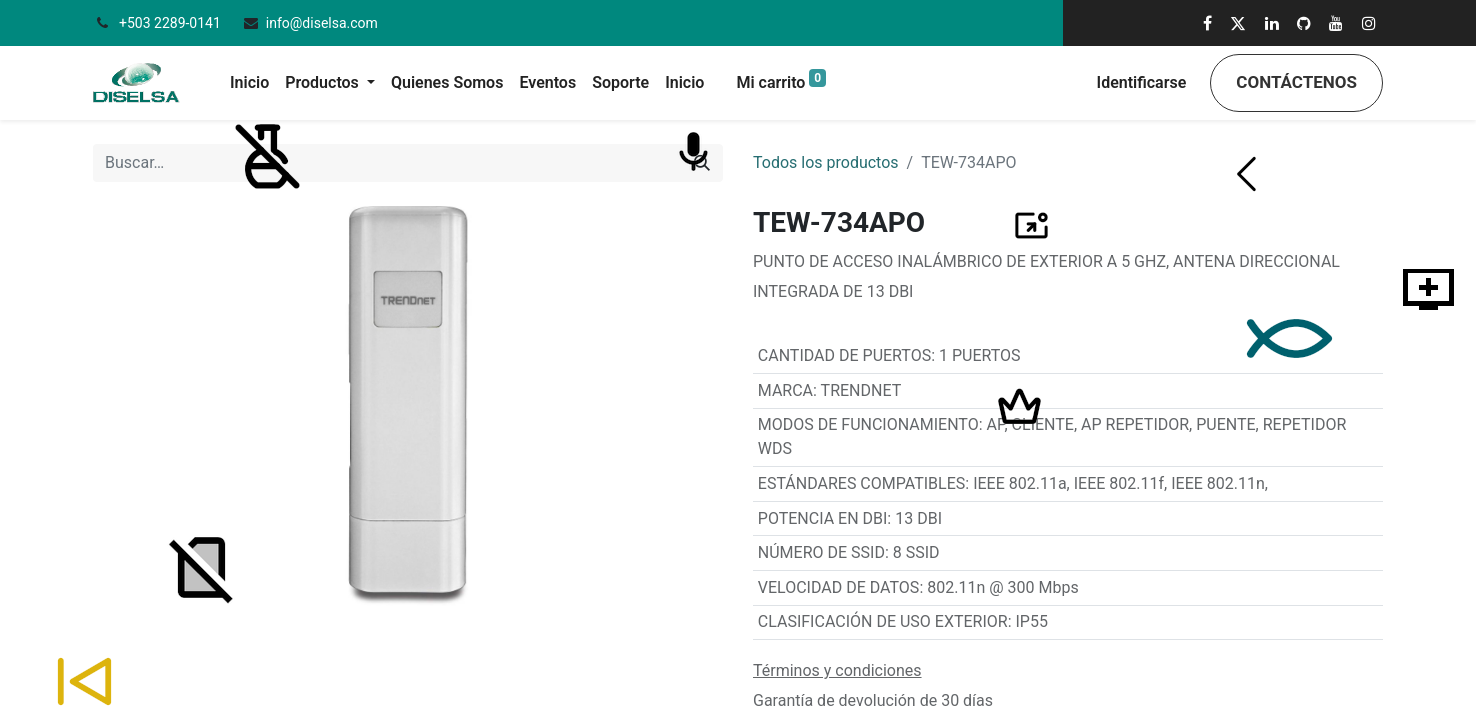 The width and height of the screenshot is (1476, 720). Describe the element at coordinates (201, 567) in the screenshot. I see `no sim card detected` at that location.